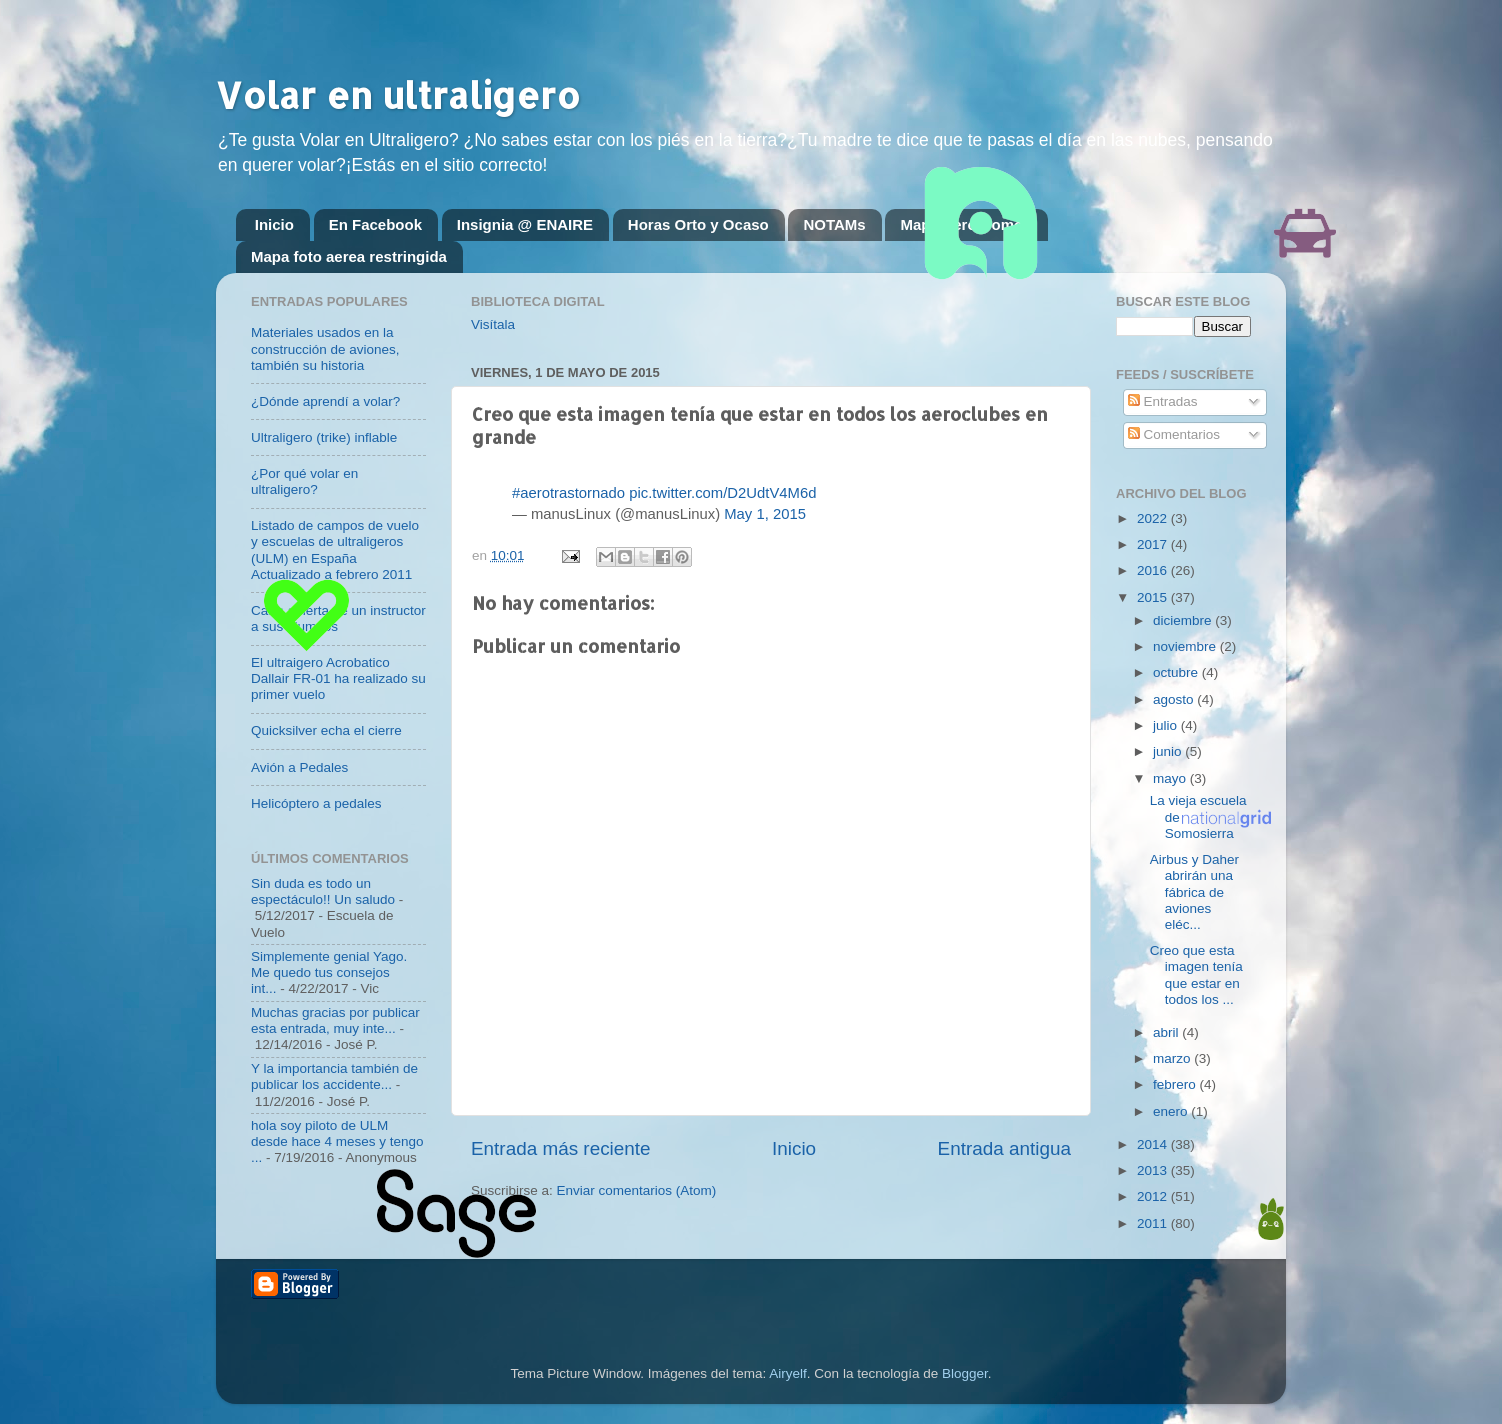 The image size is (1502, 1424). Describe the element at coordinates (1226, 818) in the screenshot. I see `national grid company logo` at that location.